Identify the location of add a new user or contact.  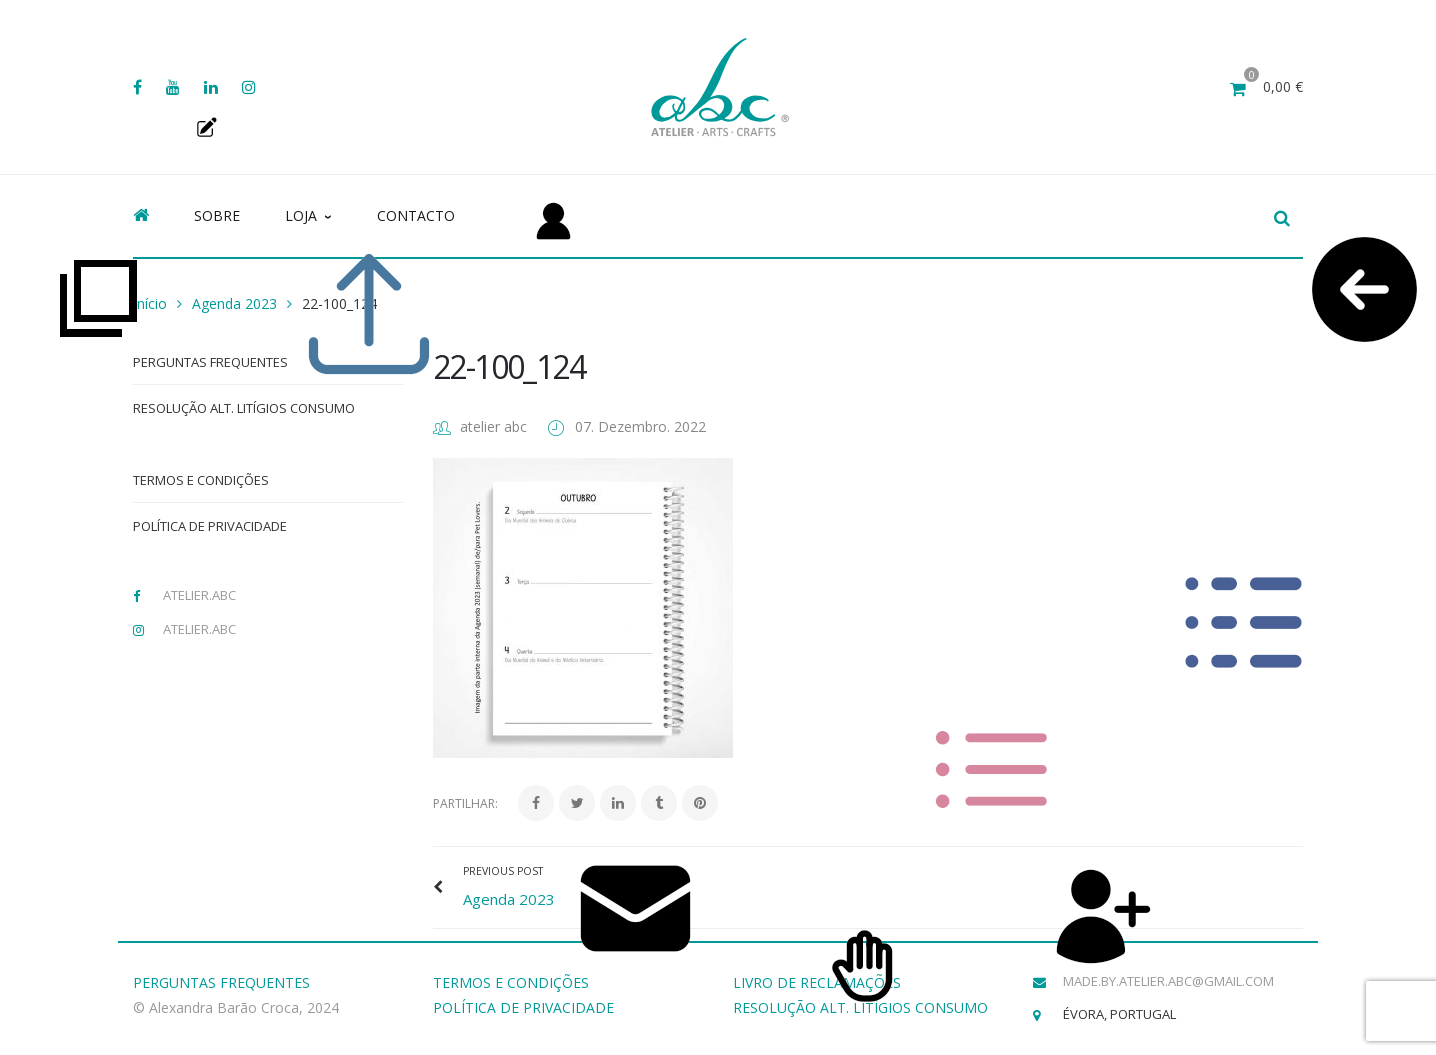
(1103, 916).